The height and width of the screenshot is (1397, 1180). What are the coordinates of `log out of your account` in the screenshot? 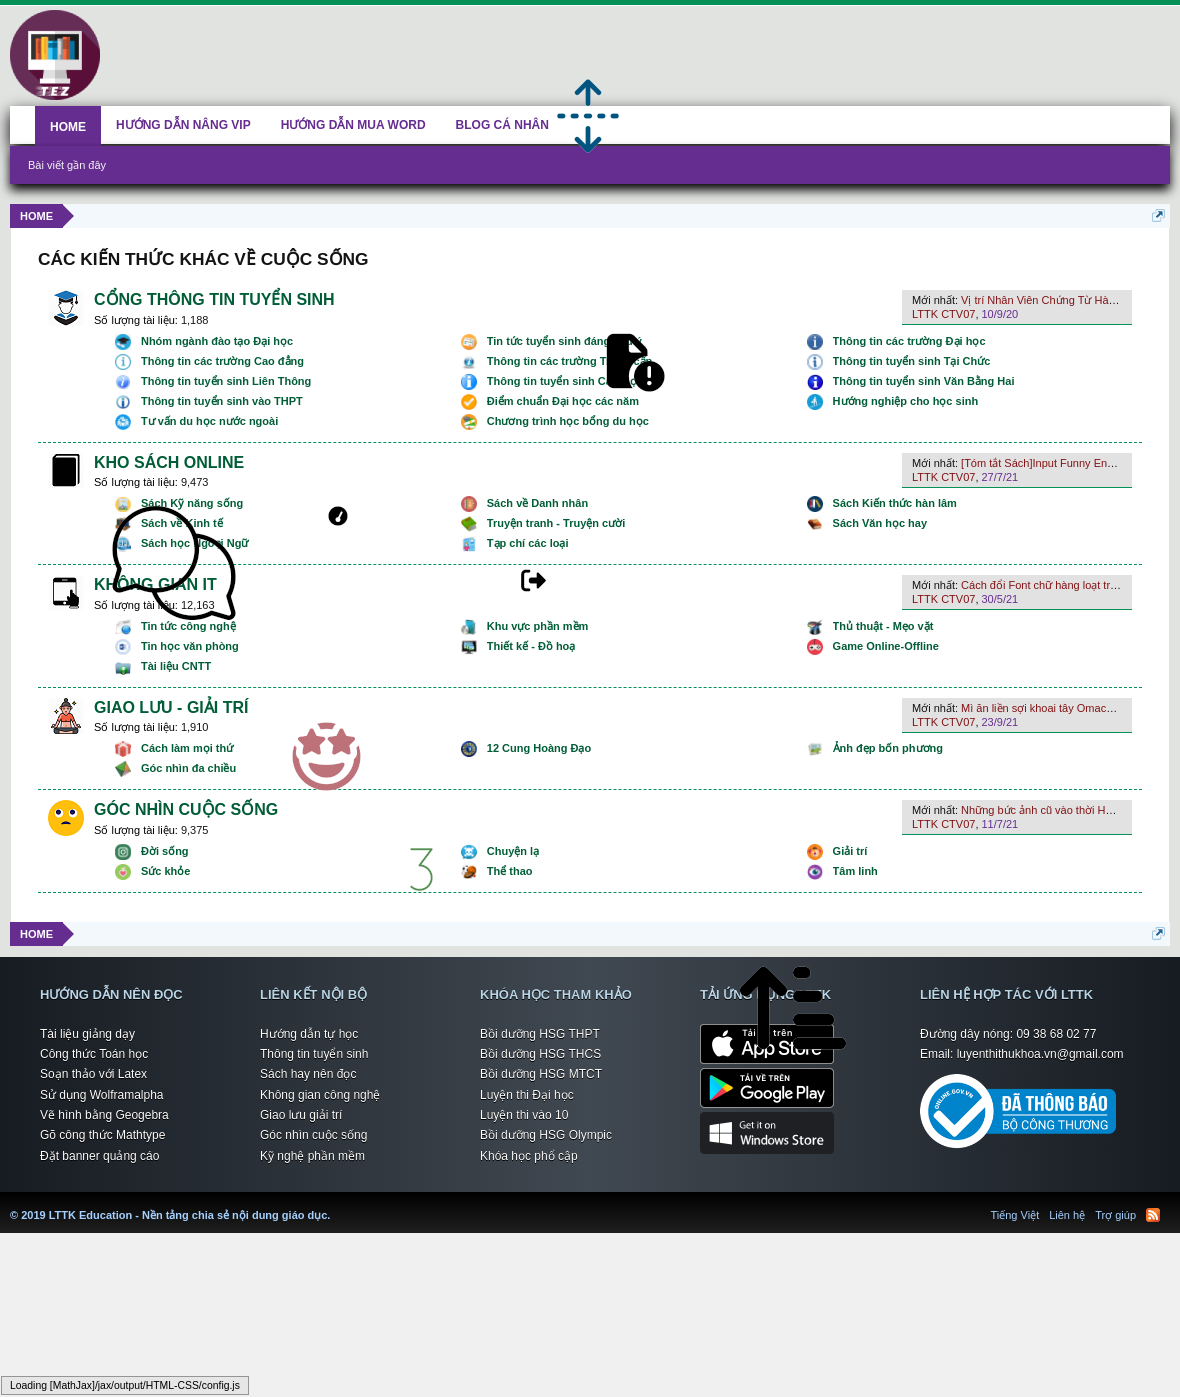 It's located at (533, 580).